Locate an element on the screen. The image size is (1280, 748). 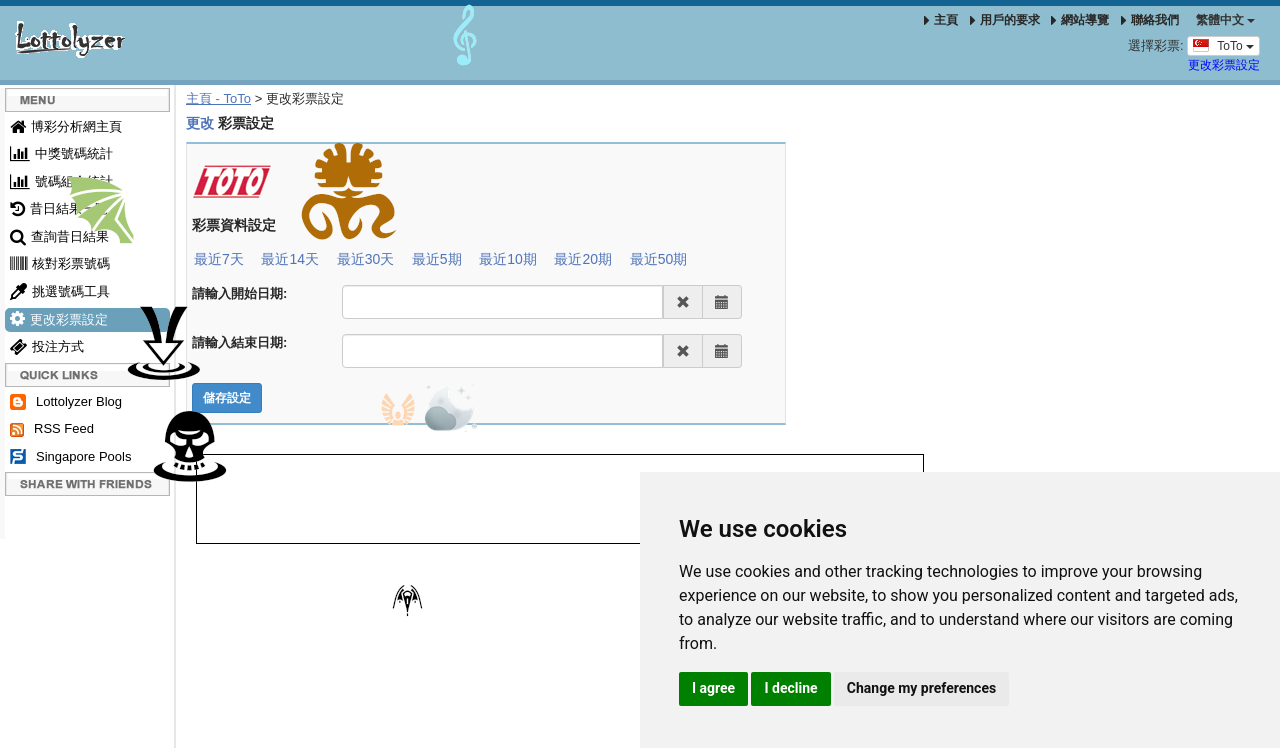
indicates mind control or psychic abilities is located at coordinates (348, 191).